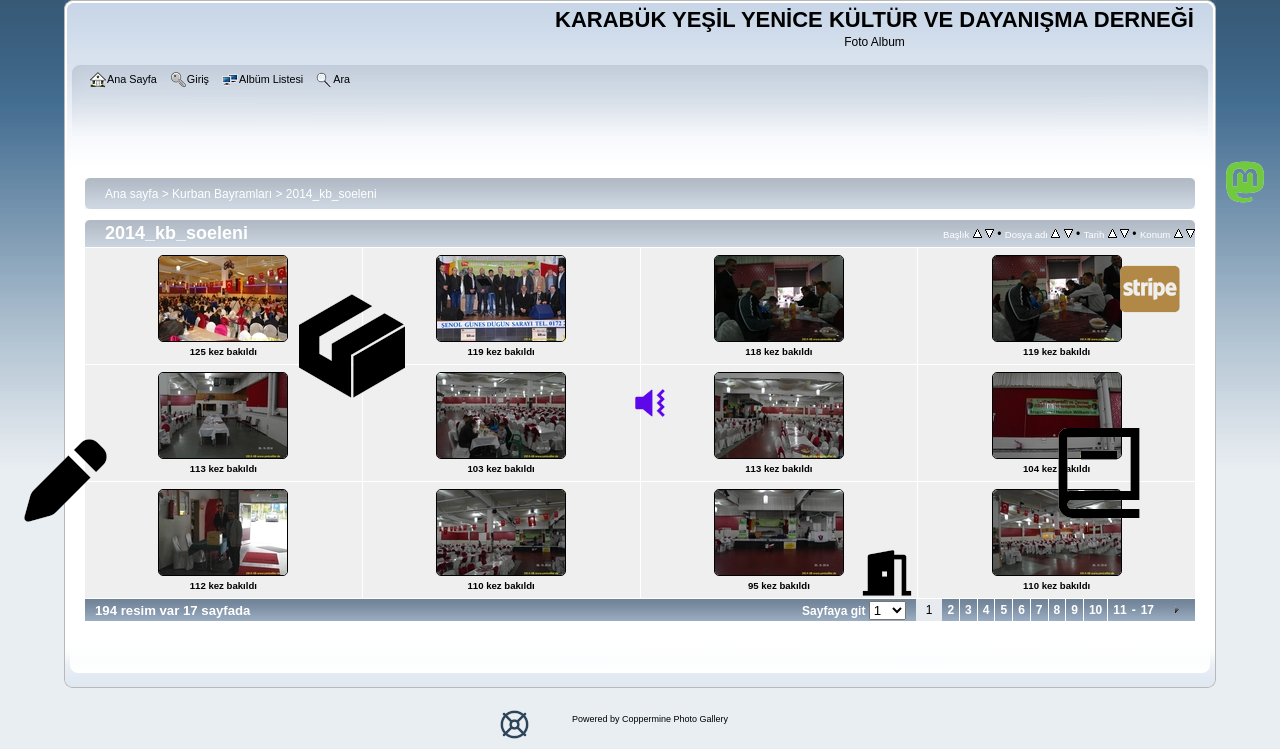  What do you see at coordinates (1245, 182) in the screenshot?
I see `open mastodon app` at bounding box center [1245, 182].